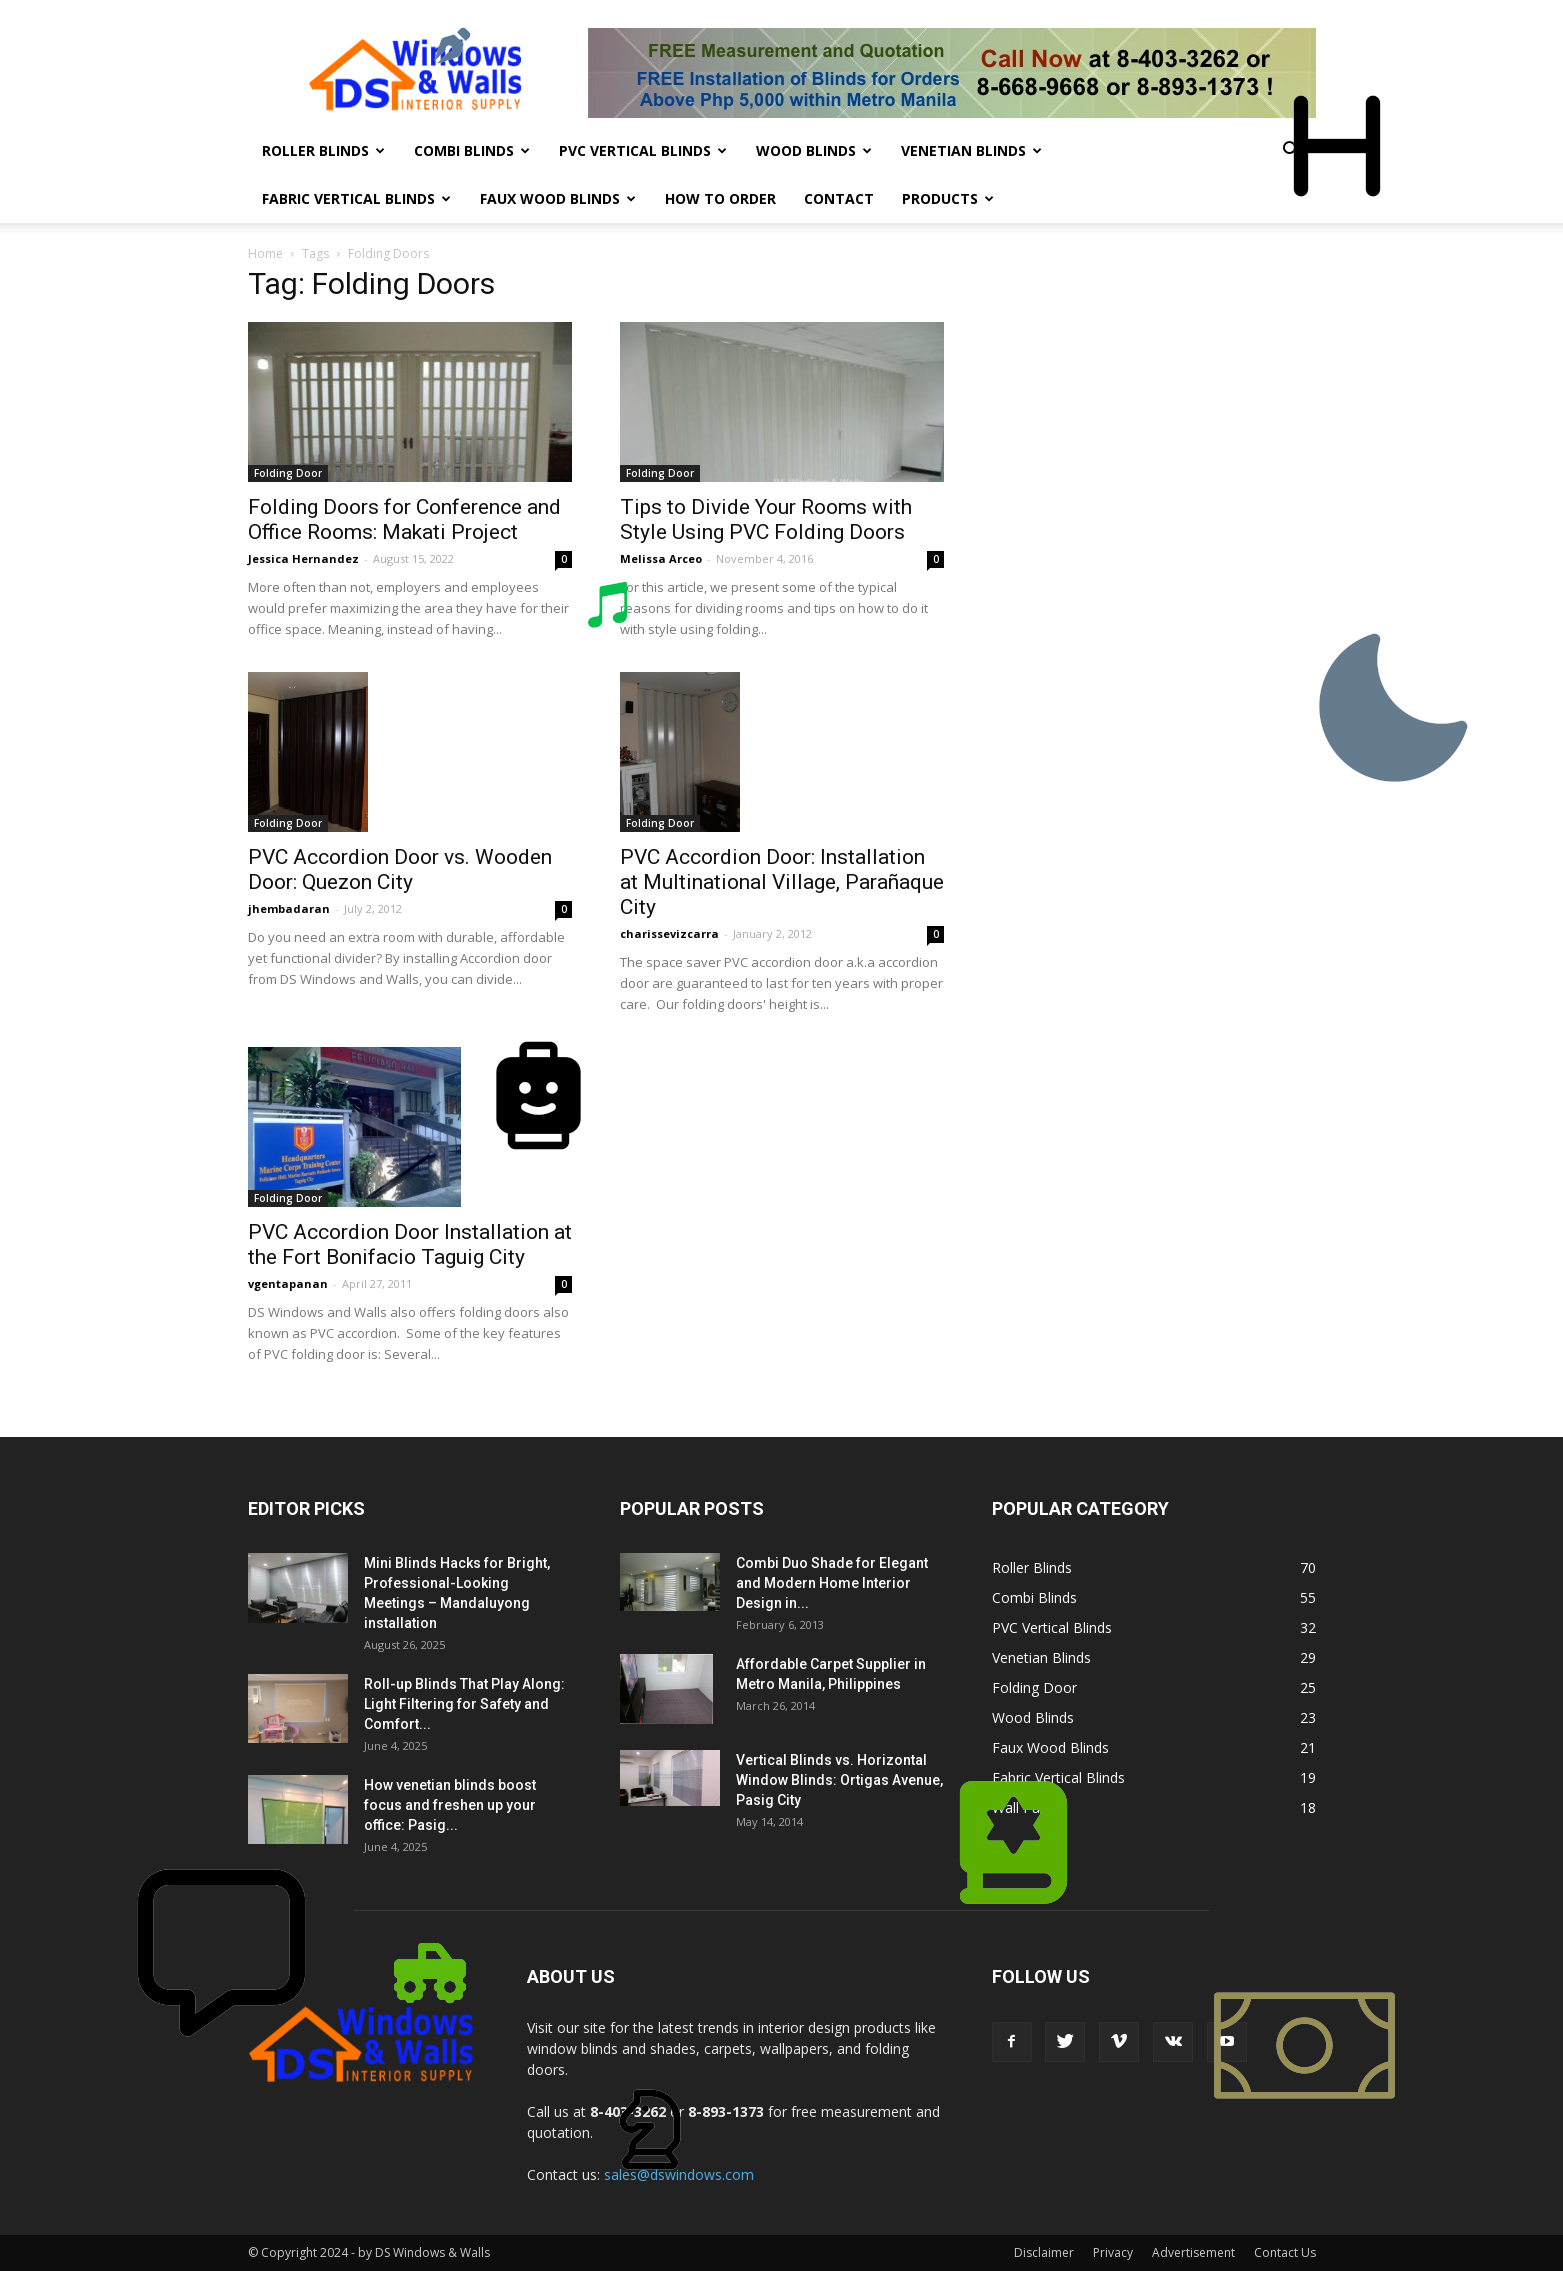 The image size is (1563, 2271). I want to click on monster truck or off-road vehicle category, so click(430, 1971).